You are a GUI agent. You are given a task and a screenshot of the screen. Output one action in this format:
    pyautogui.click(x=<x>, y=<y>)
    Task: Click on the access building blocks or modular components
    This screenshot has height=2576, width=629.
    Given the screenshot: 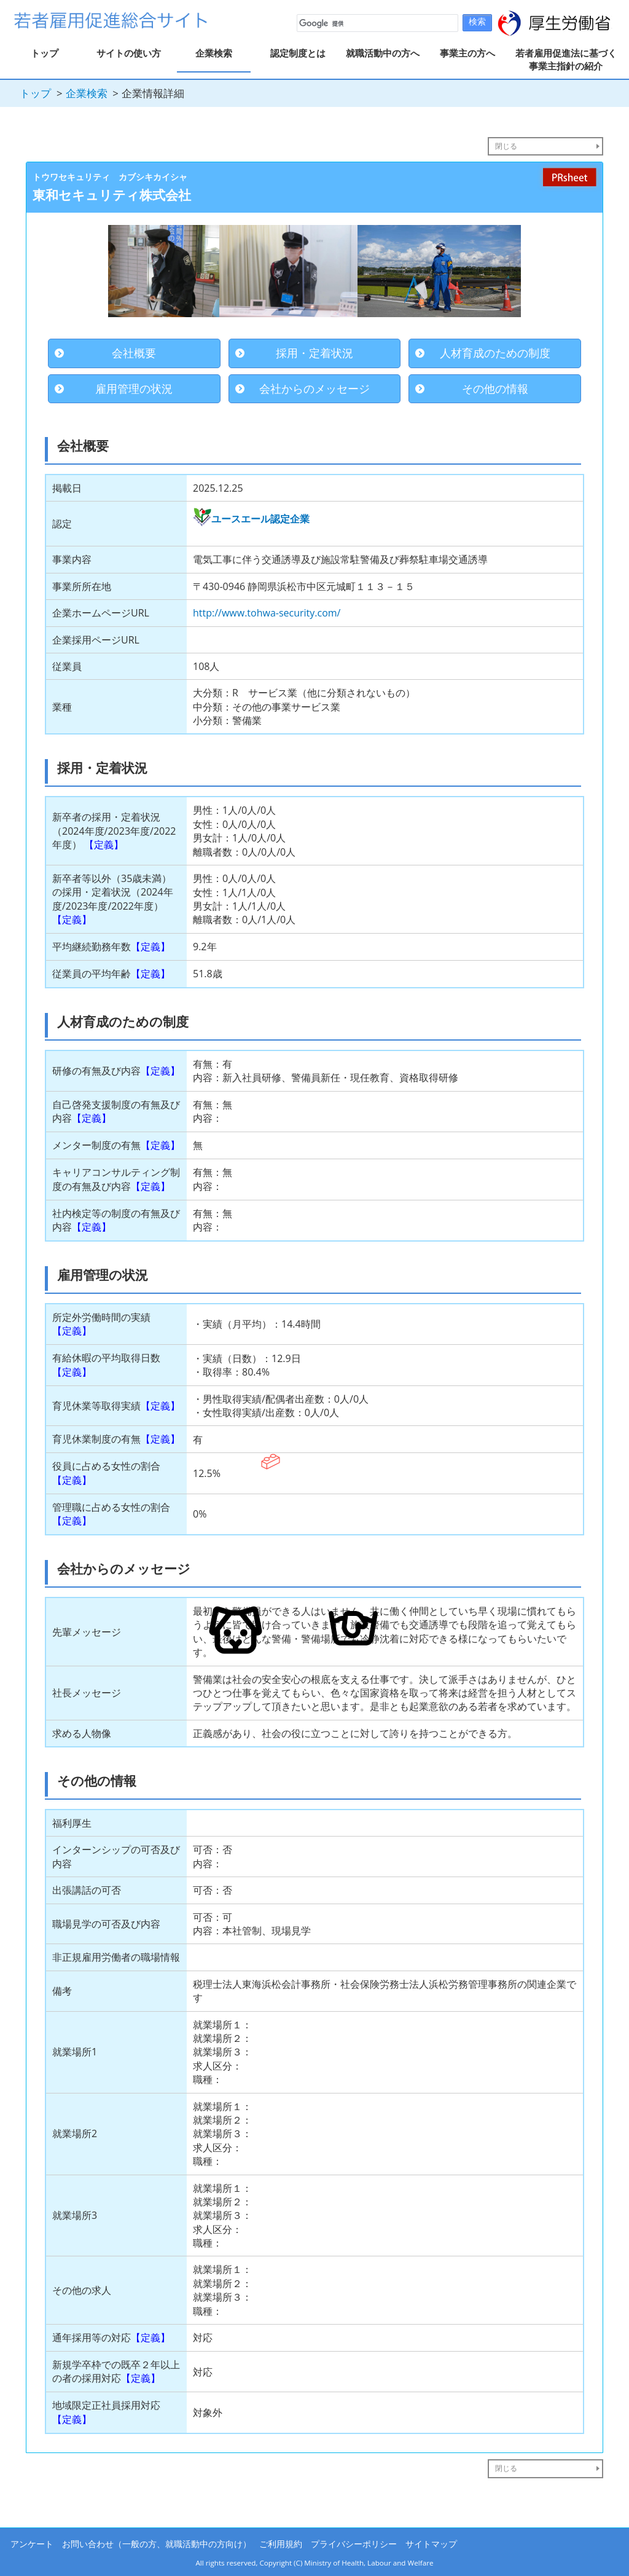 What is the action you would take?
    pyautogui.click(x=270, y=1461)
    